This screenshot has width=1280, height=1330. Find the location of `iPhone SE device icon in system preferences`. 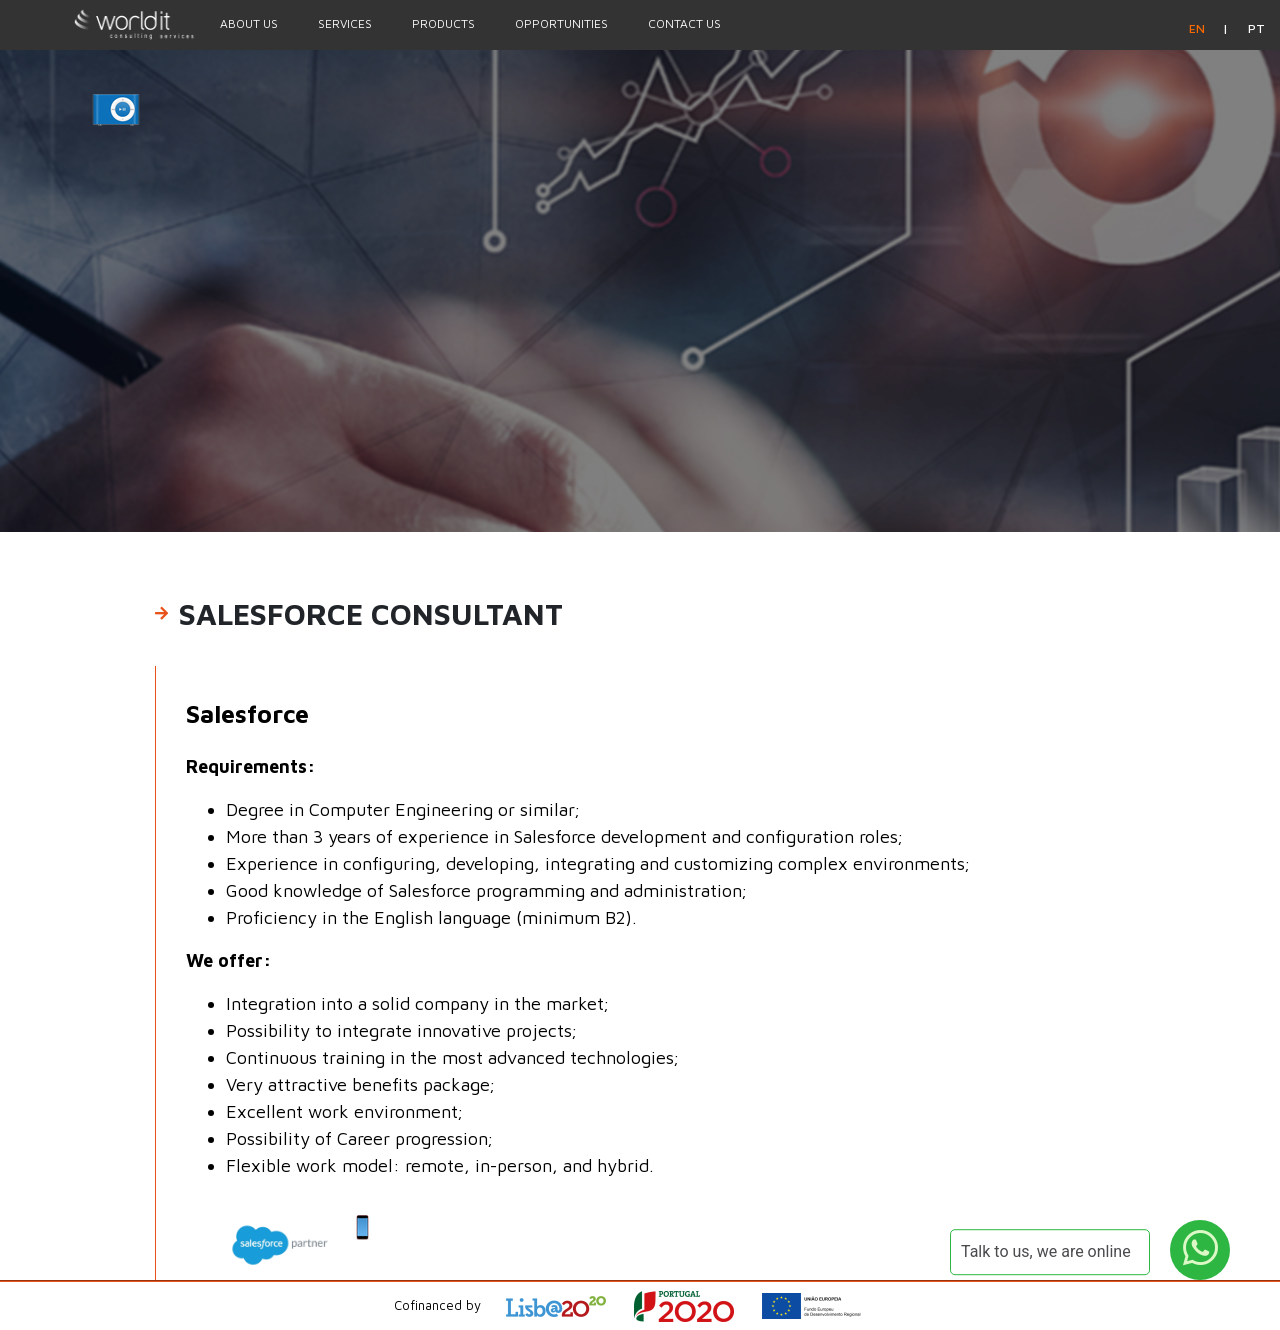

iPhone SE device icon in system preferences is located at coordinates (362, 1227).